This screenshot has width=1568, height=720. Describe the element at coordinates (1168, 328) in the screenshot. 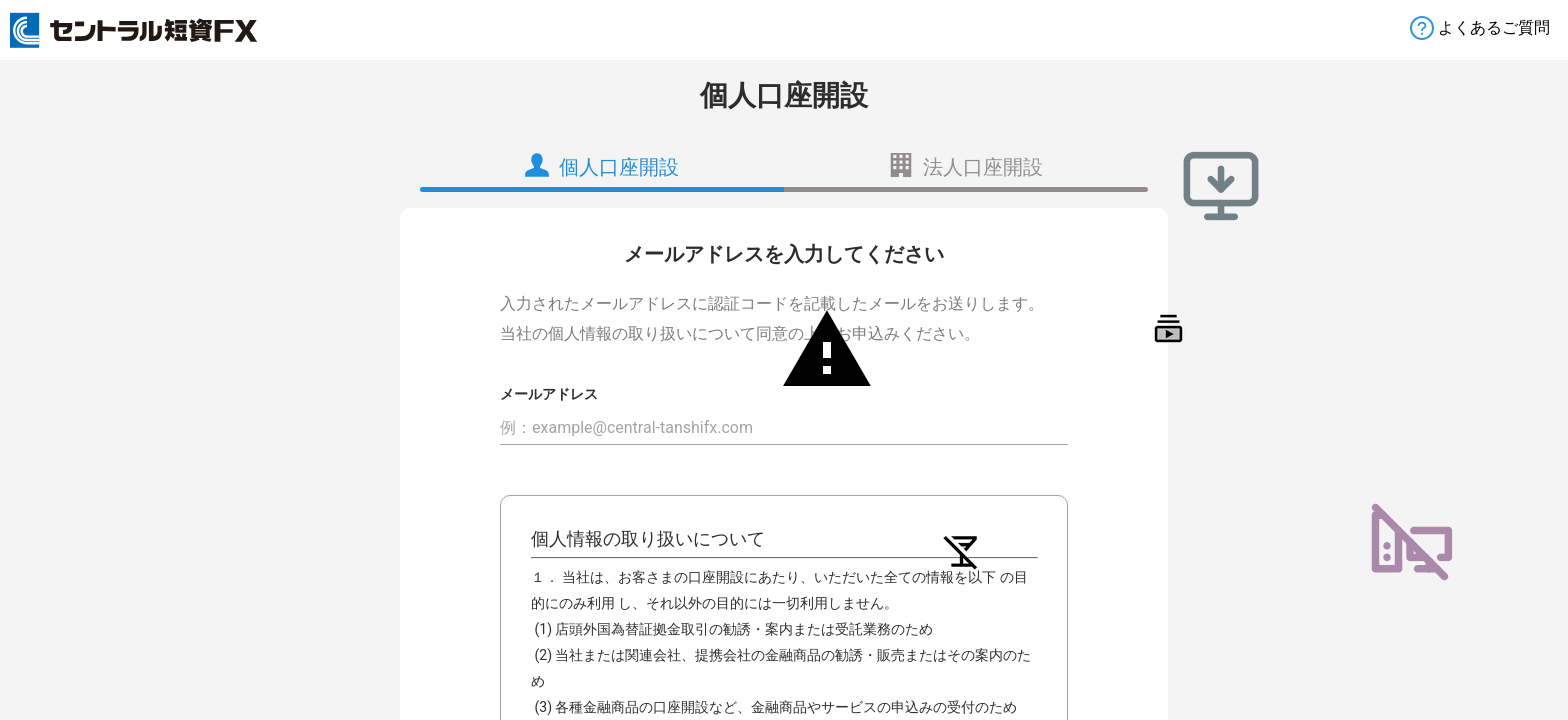

I see `view your subscriptions` at that location.